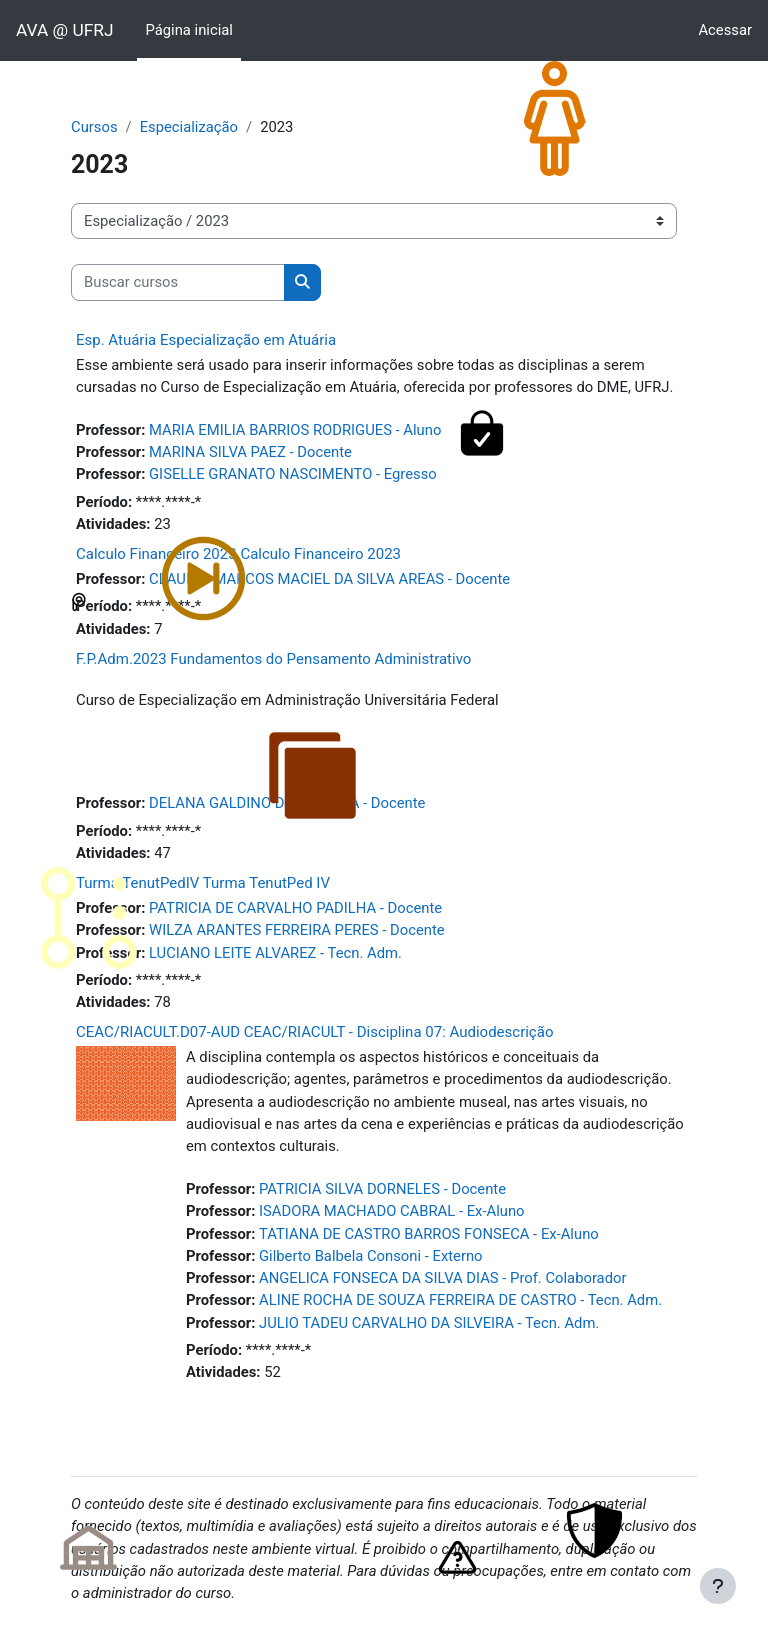  What do you see at coordinates (312, 775) in the screenshot?
I see `copy to clipboard` at bounding box center [312, 775].